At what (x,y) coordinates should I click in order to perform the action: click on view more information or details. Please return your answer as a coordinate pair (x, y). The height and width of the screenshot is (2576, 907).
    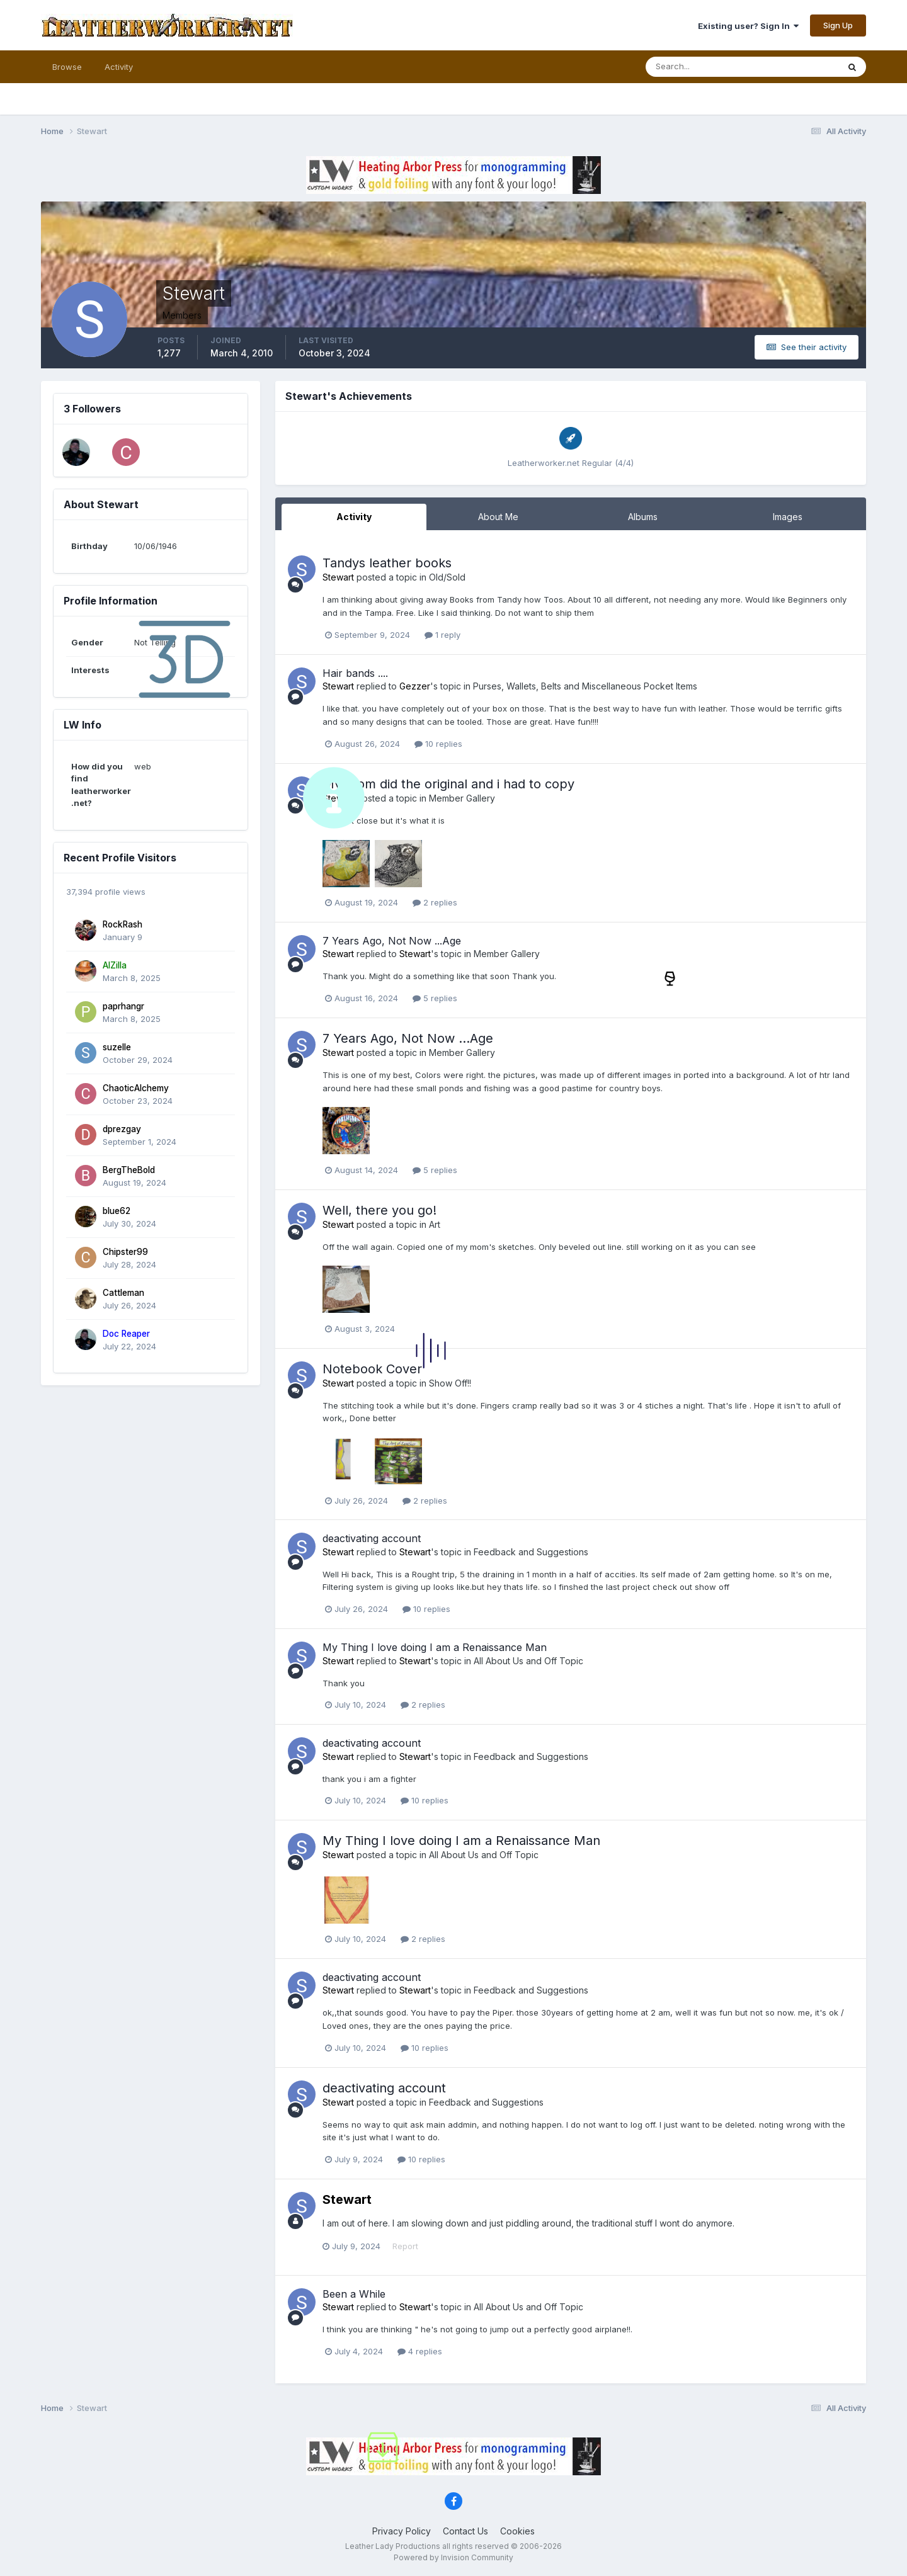
    Looking at the image, I should click on (334, 798).